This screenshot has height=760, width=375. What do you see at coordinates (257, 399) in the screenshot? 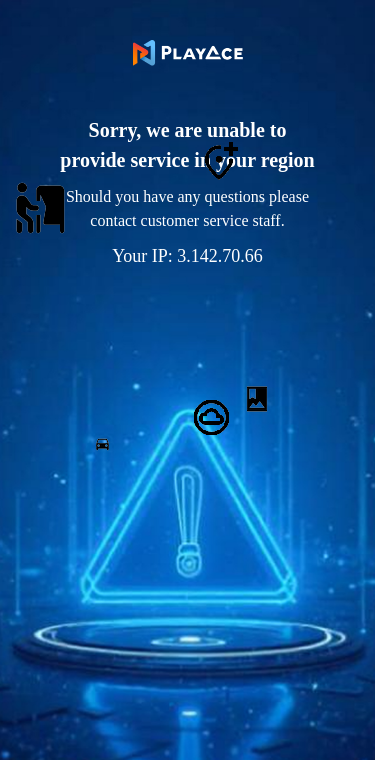
I see `view photo album` at bounding box center [257, 399].